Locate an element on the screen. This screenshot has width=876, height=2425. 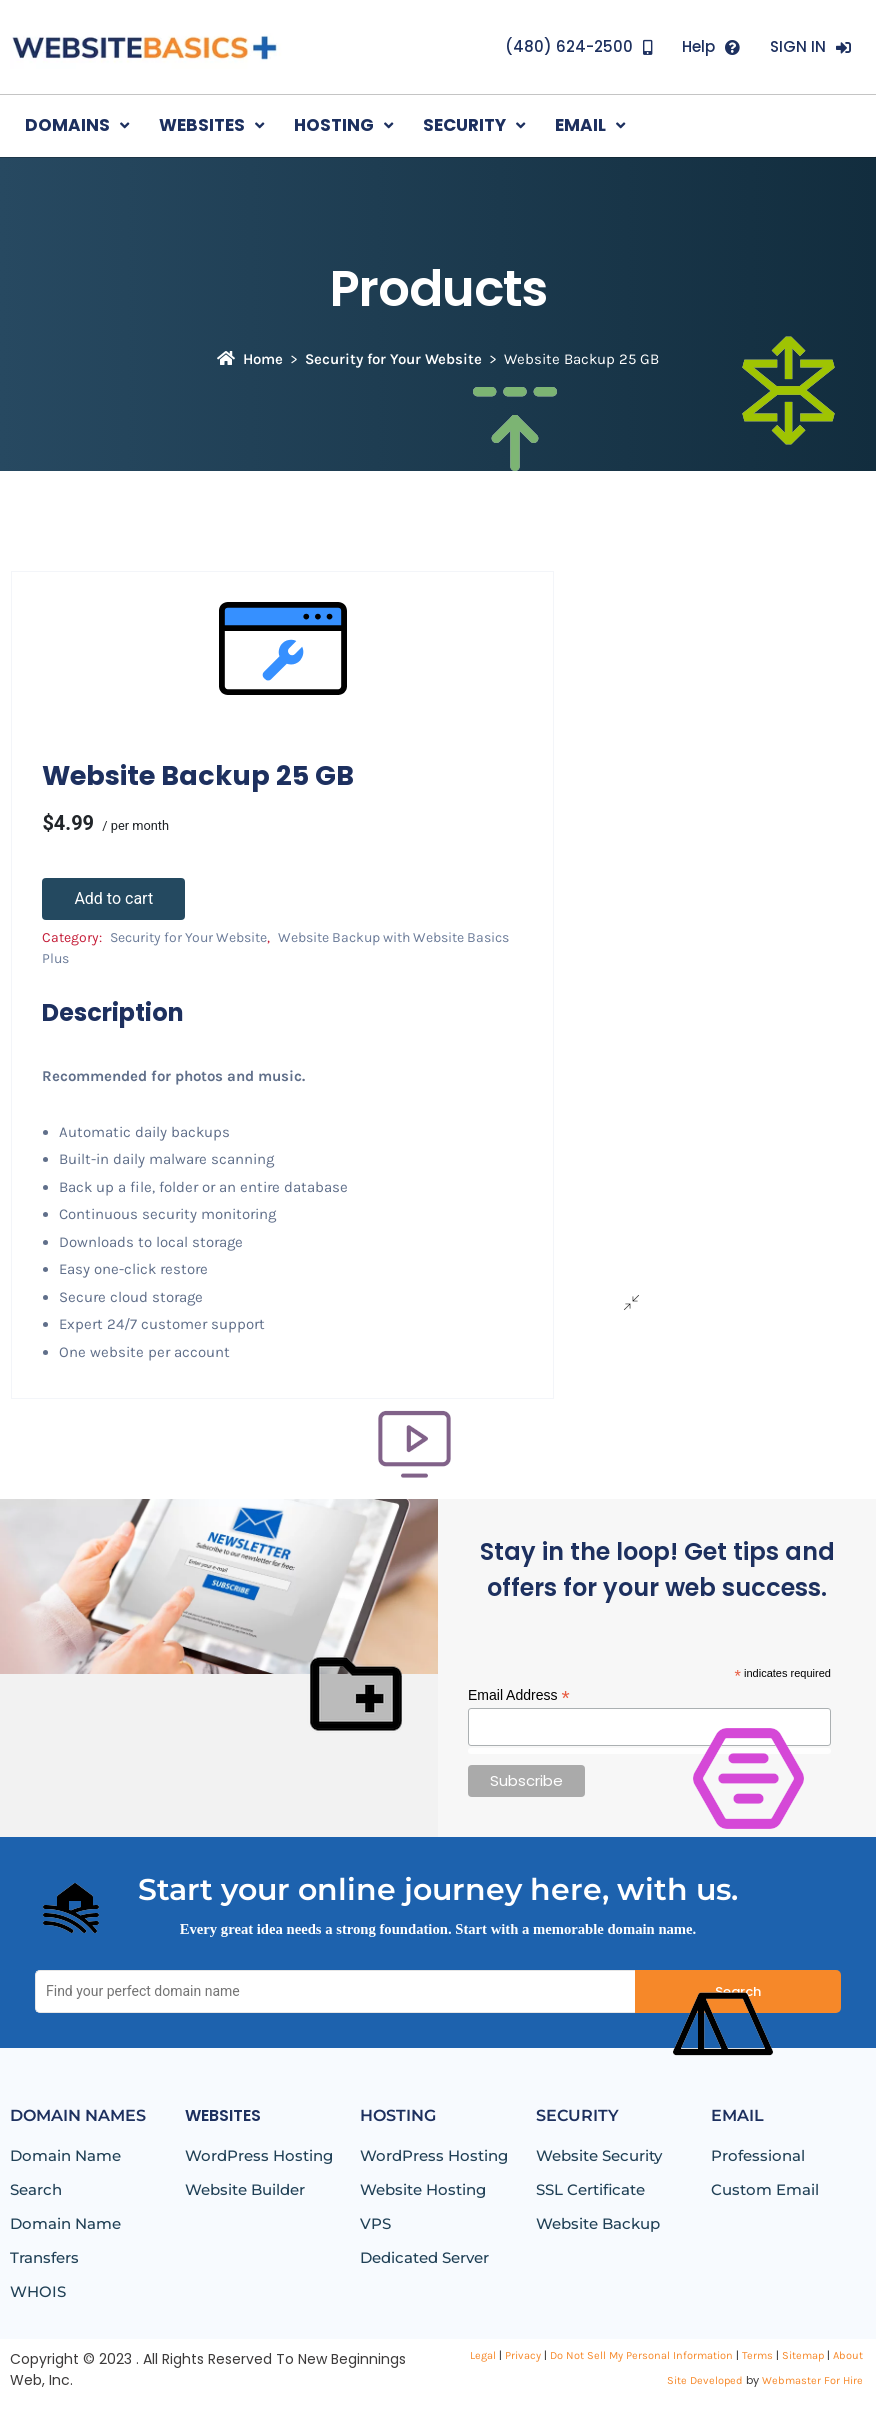
upload to a draft or pending state is located at coordinates (515, 429).